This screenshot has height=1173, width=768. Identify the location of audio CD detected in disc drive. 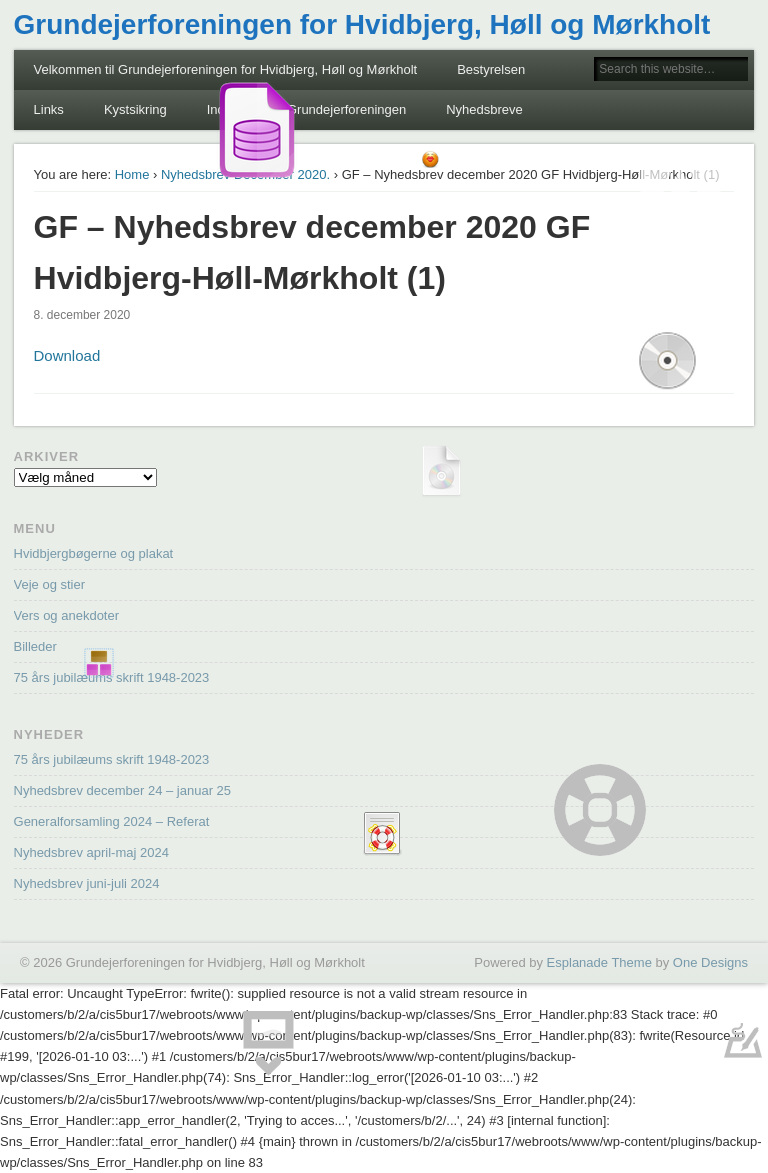
(667, 360).